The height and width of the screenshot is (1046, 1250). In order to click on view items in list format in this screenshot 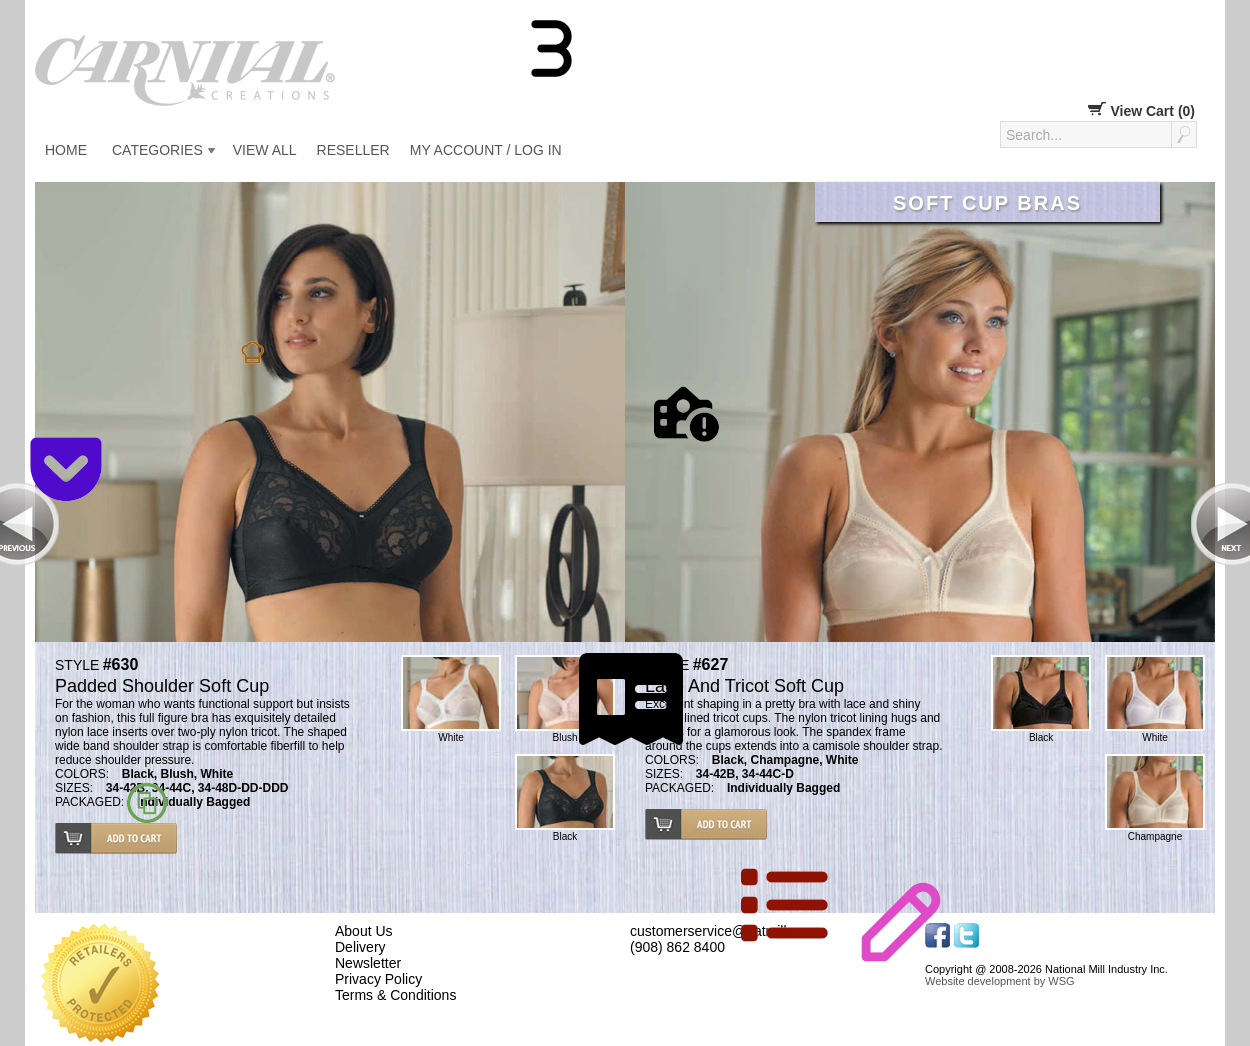, I will do `click(783, 905)`.